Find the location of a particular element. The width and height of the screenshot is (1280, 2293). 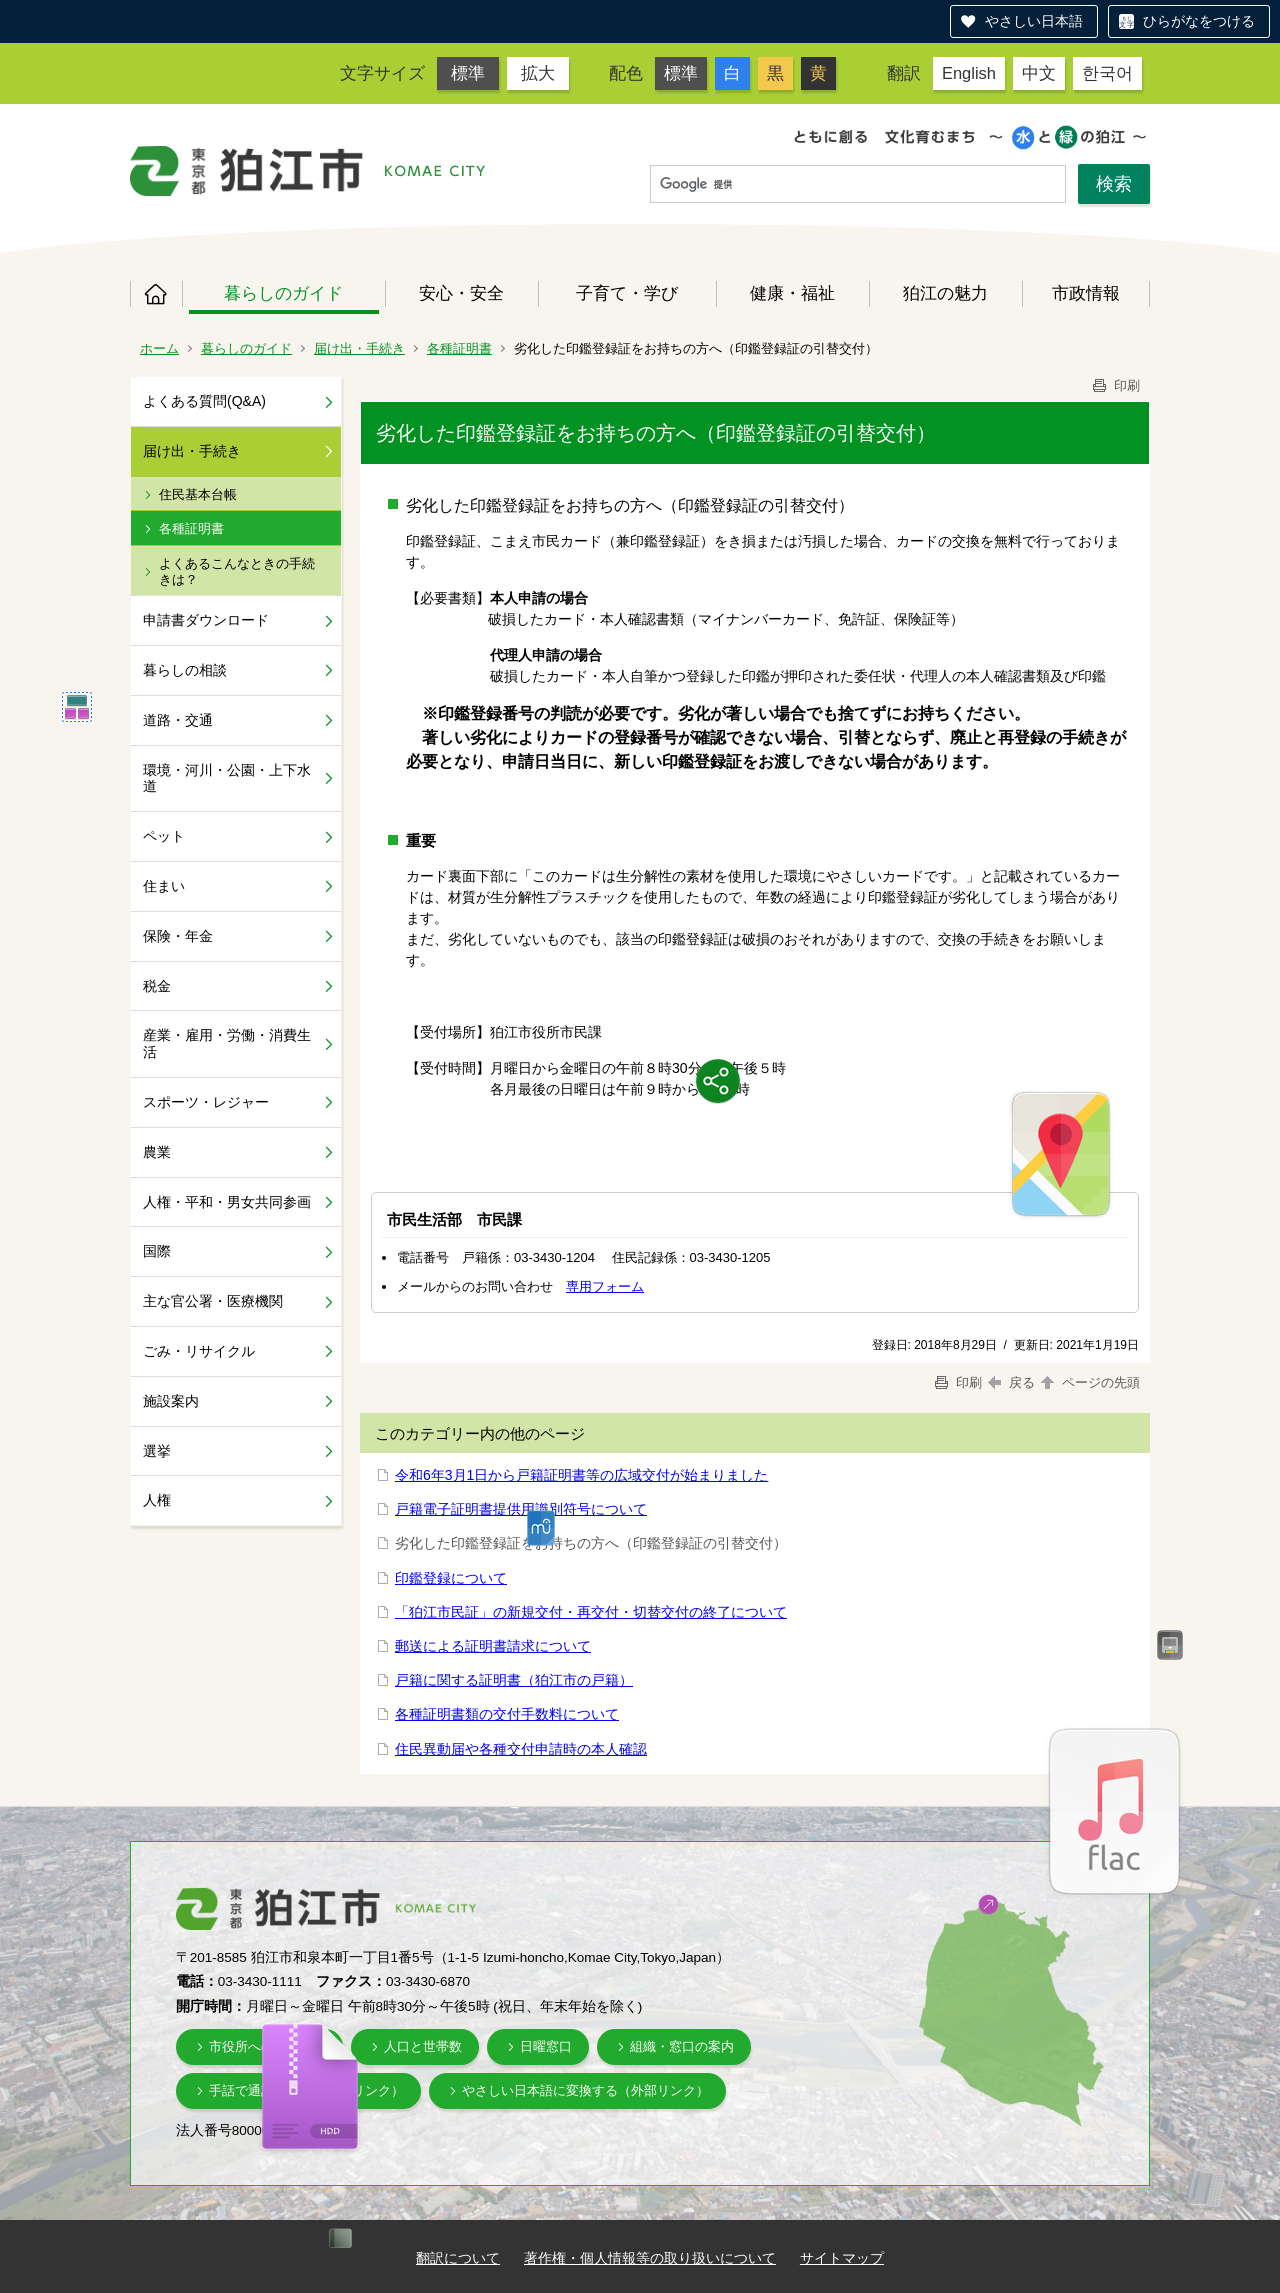

indicates a symbolic link or shortcut to another file is located at coordinates (988, 1904).